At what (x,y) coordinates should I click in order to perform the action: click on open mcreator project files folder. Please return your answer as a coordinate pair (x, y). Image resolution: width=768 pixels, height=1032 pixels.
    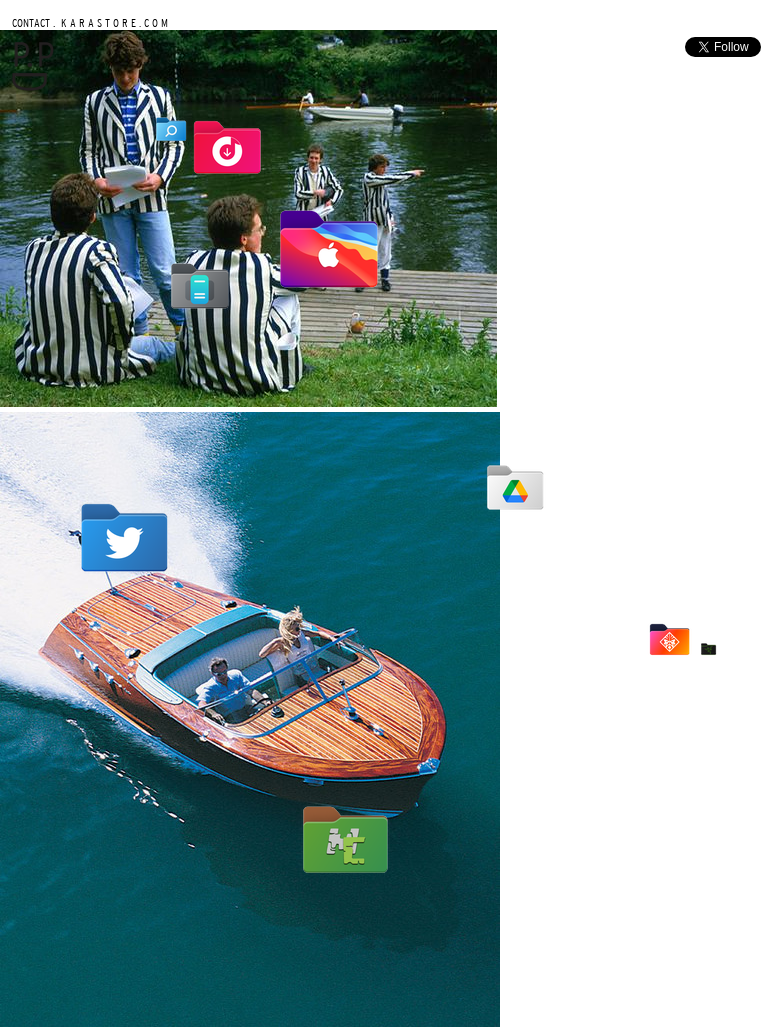
    Looking at the image, I should click on (345, 842).